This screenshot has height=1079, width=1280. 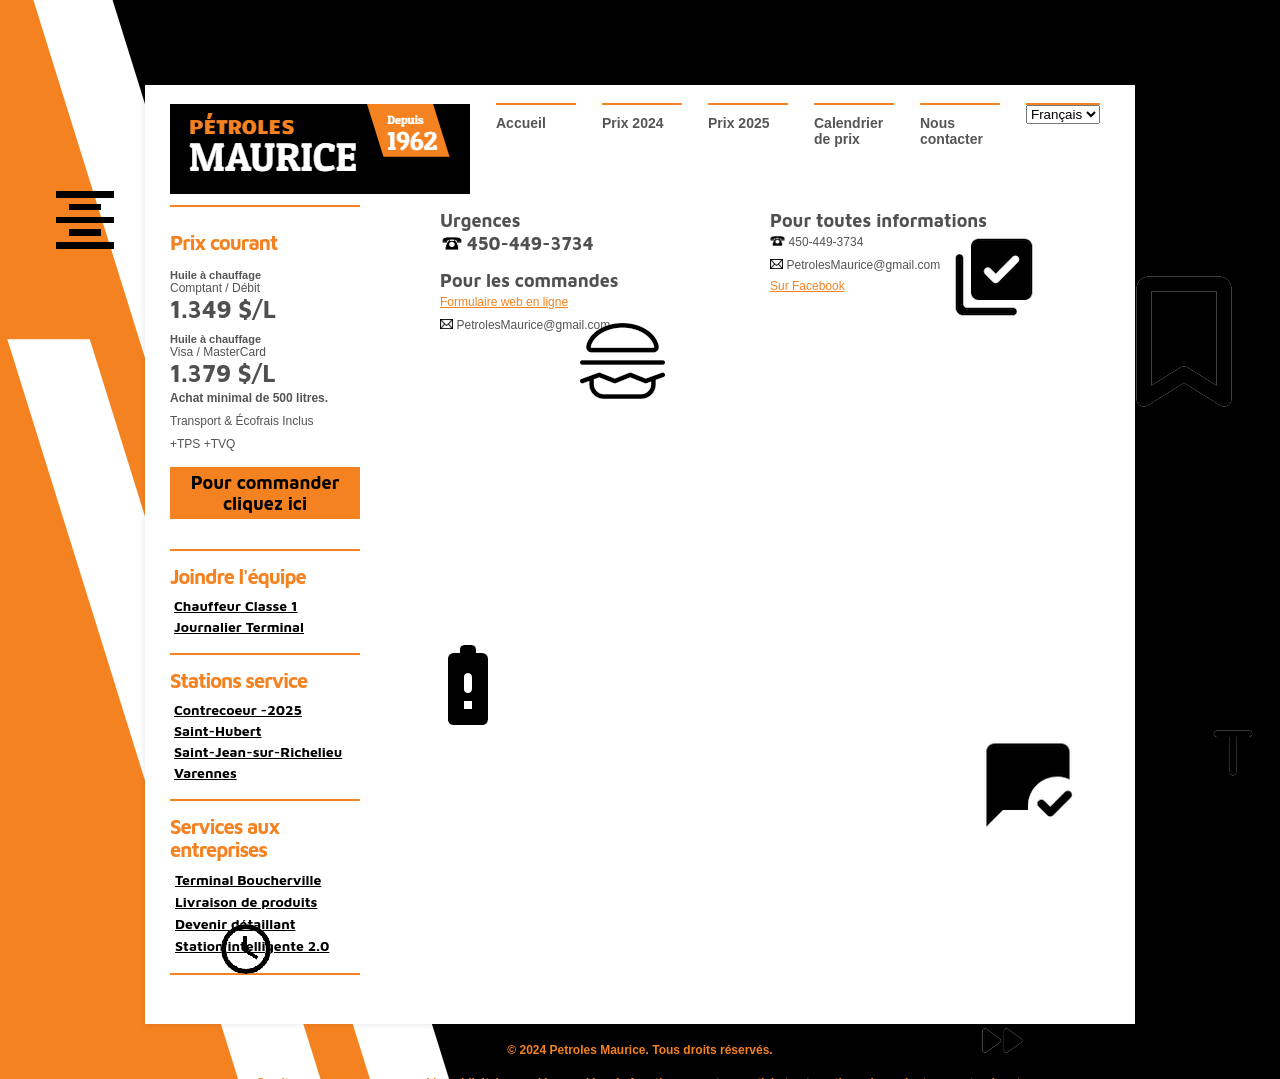 I want to click on item successfully added to library, so click(x=994, y=277).